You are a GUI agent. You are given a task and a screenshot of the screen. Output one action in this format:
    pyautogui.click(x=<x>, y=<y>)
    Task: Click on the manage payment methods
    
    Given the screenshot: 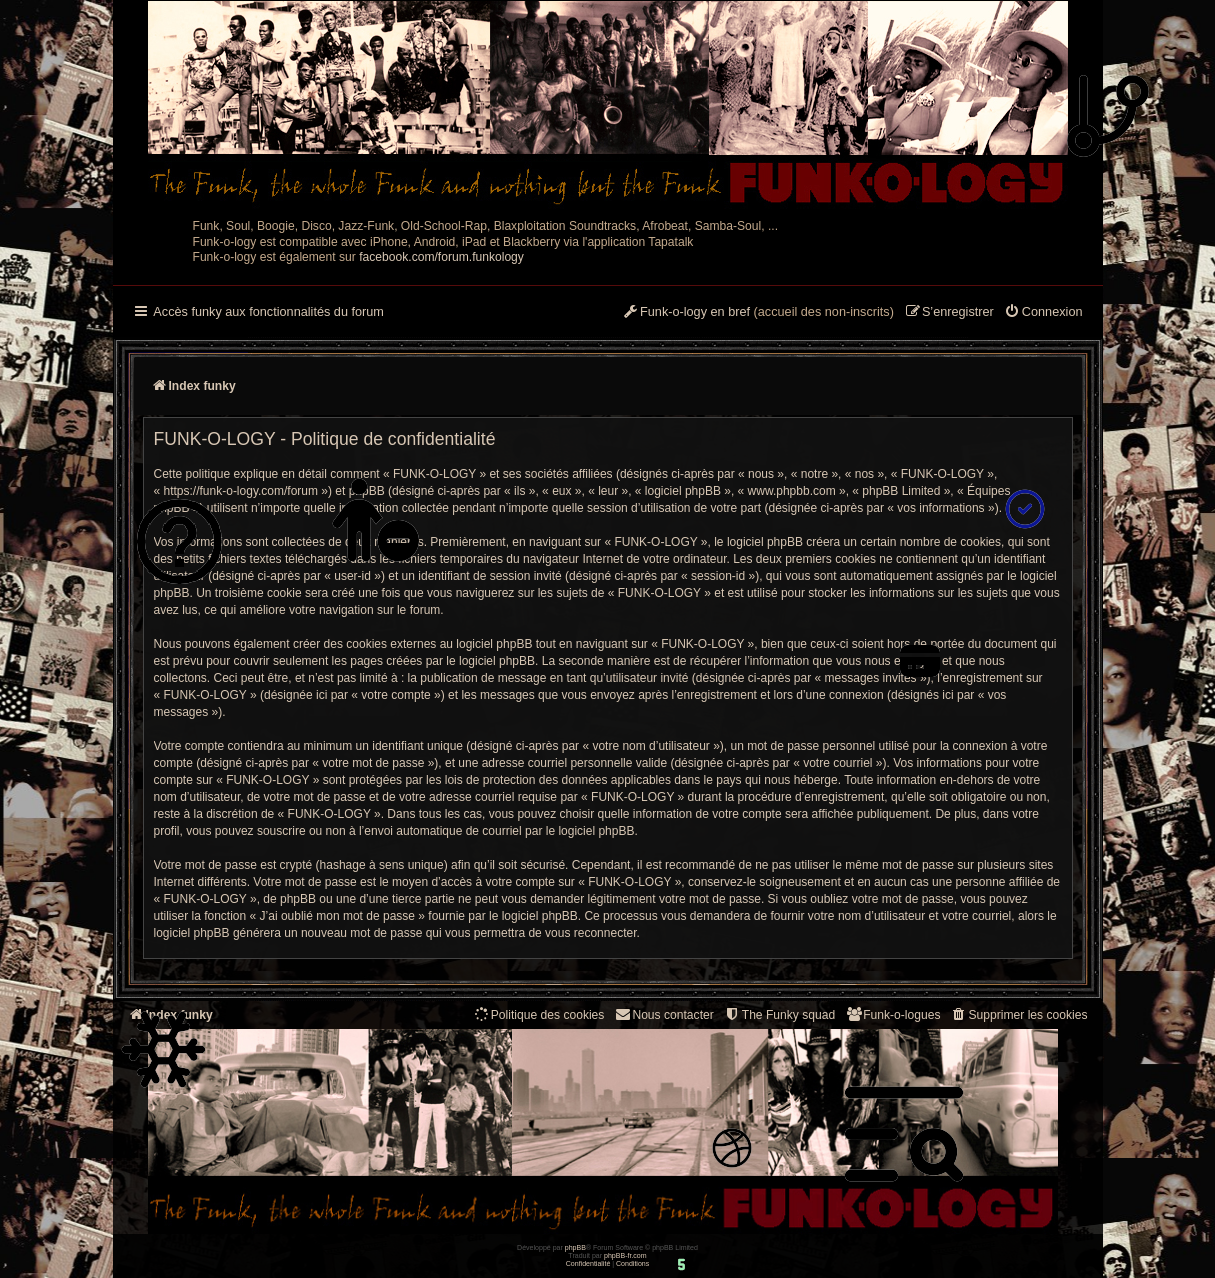 What is the action you would take?
    pyautogui.click(x=920, y=661)
    